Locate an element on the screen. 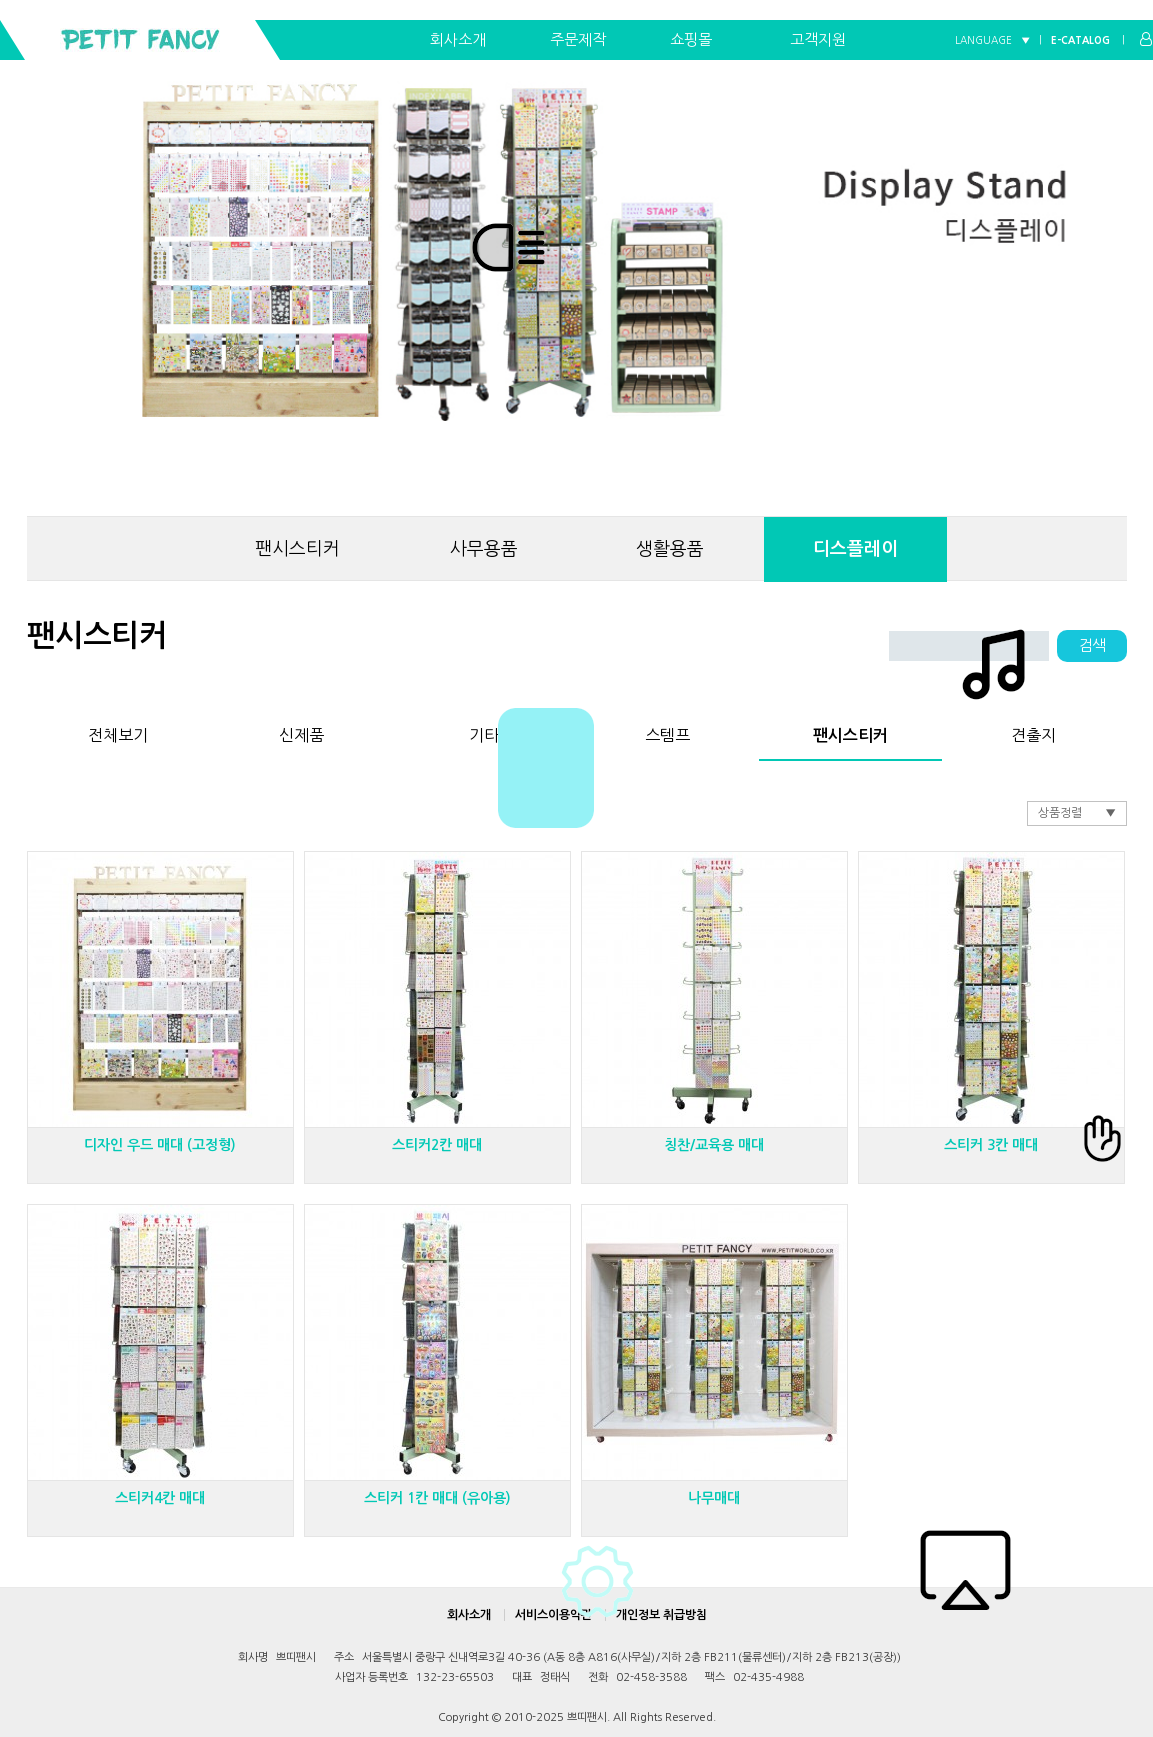 Image resolution: width=1153 pixels, height=1737 pixels. access settings is located at coordinates (597, 1581).